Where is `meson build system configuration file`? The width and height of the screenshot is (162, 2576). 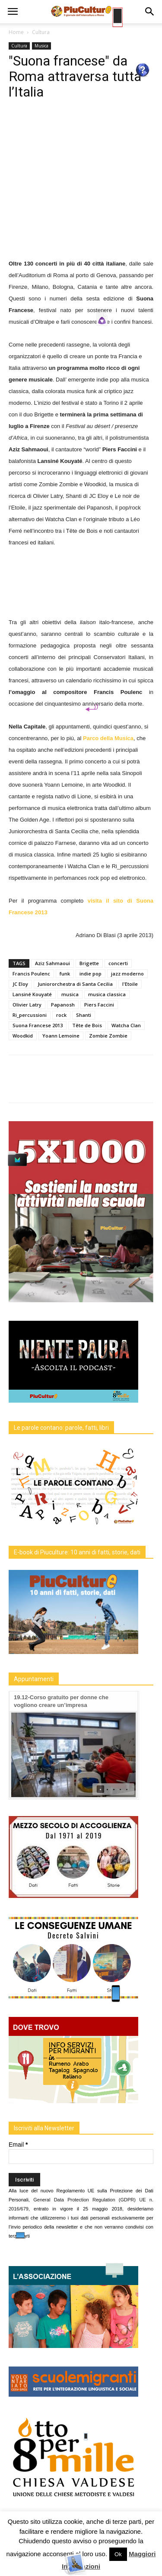
meson build system configuration file is located at coordinates (102, 319).